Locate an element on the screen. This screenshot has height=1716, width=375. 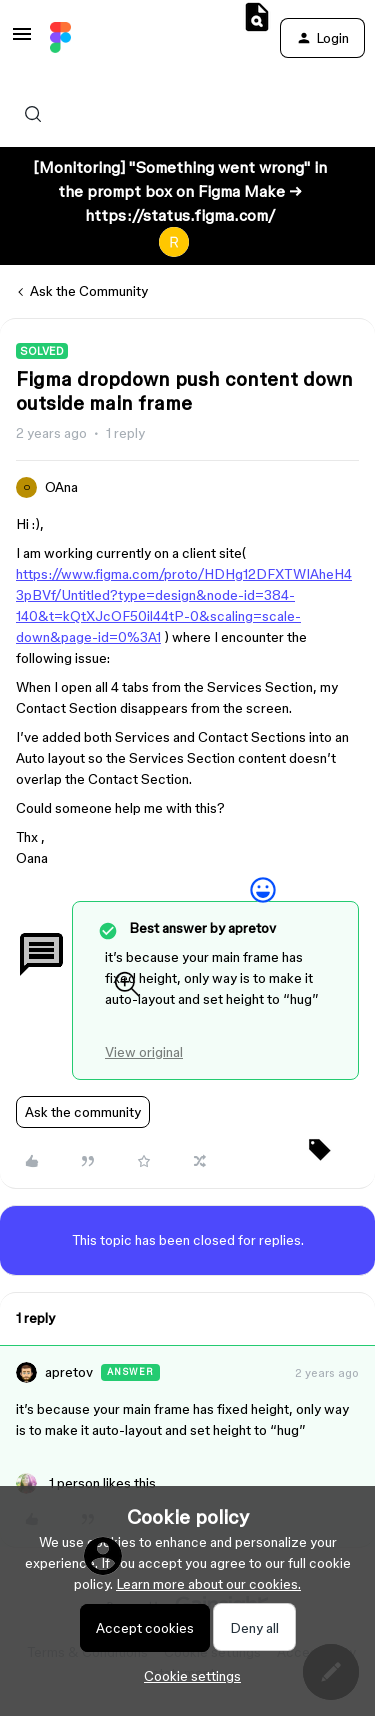
access your profile or account settings is located at coordinates (103, 1556).